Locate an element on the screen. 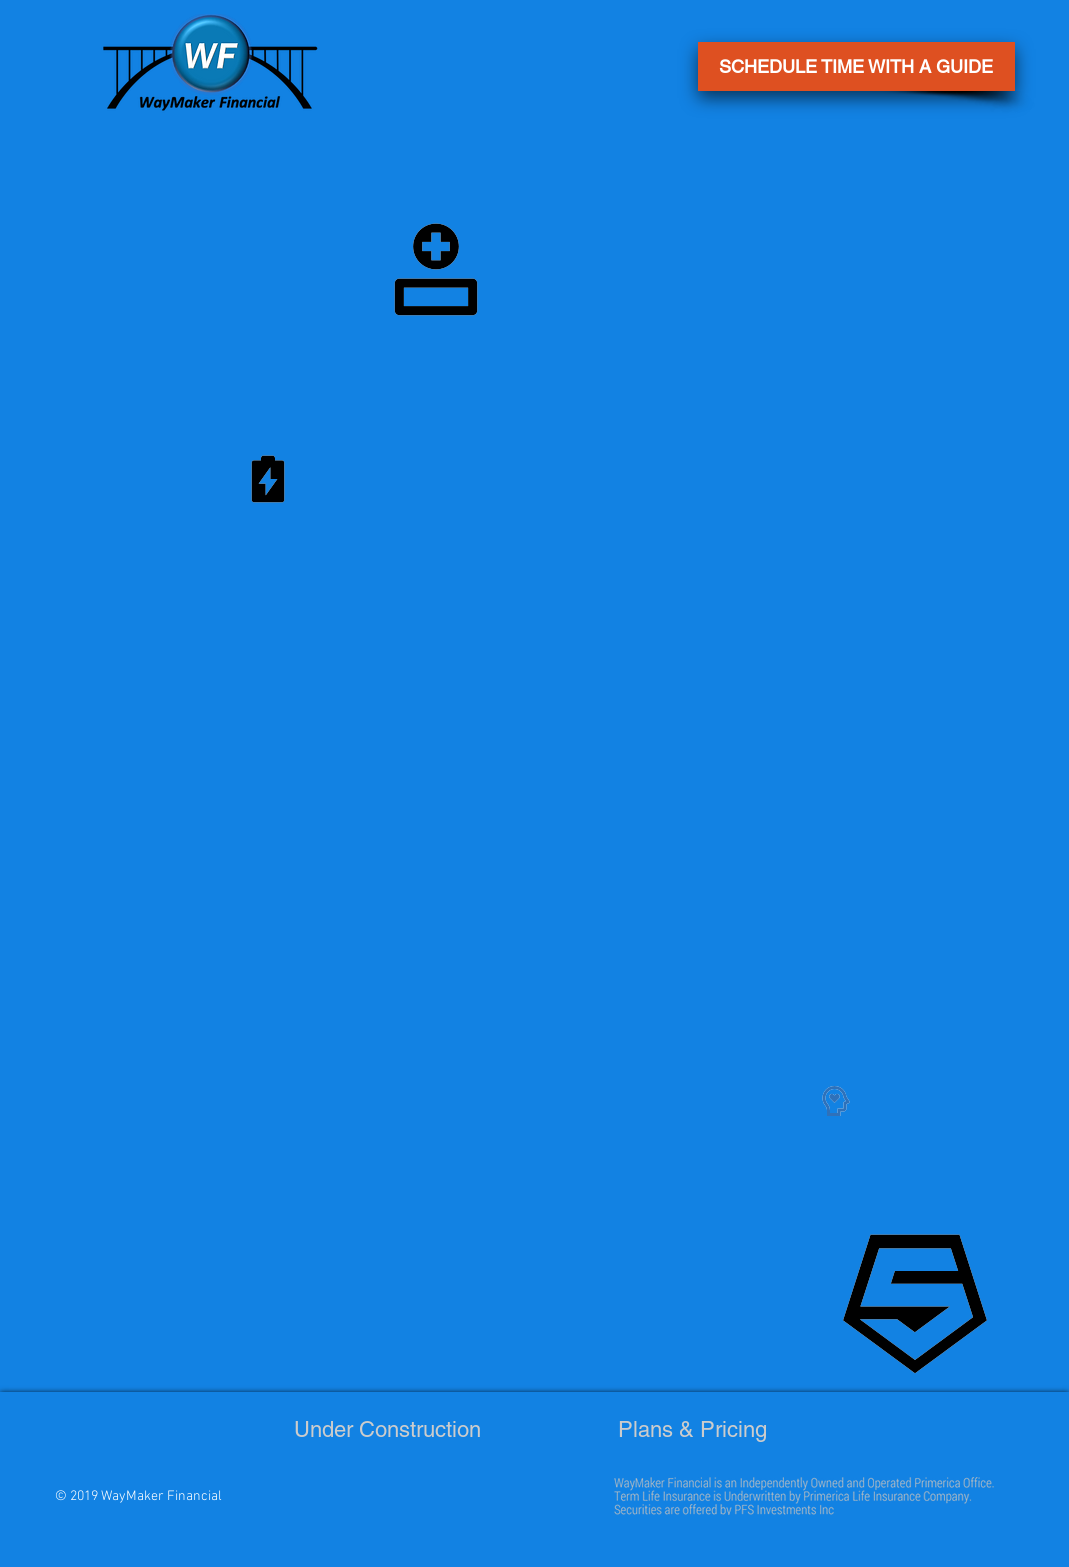 This screenshot has width=1069, height=1567. insert a new row above the current selection is located at coordinates (436, 274).